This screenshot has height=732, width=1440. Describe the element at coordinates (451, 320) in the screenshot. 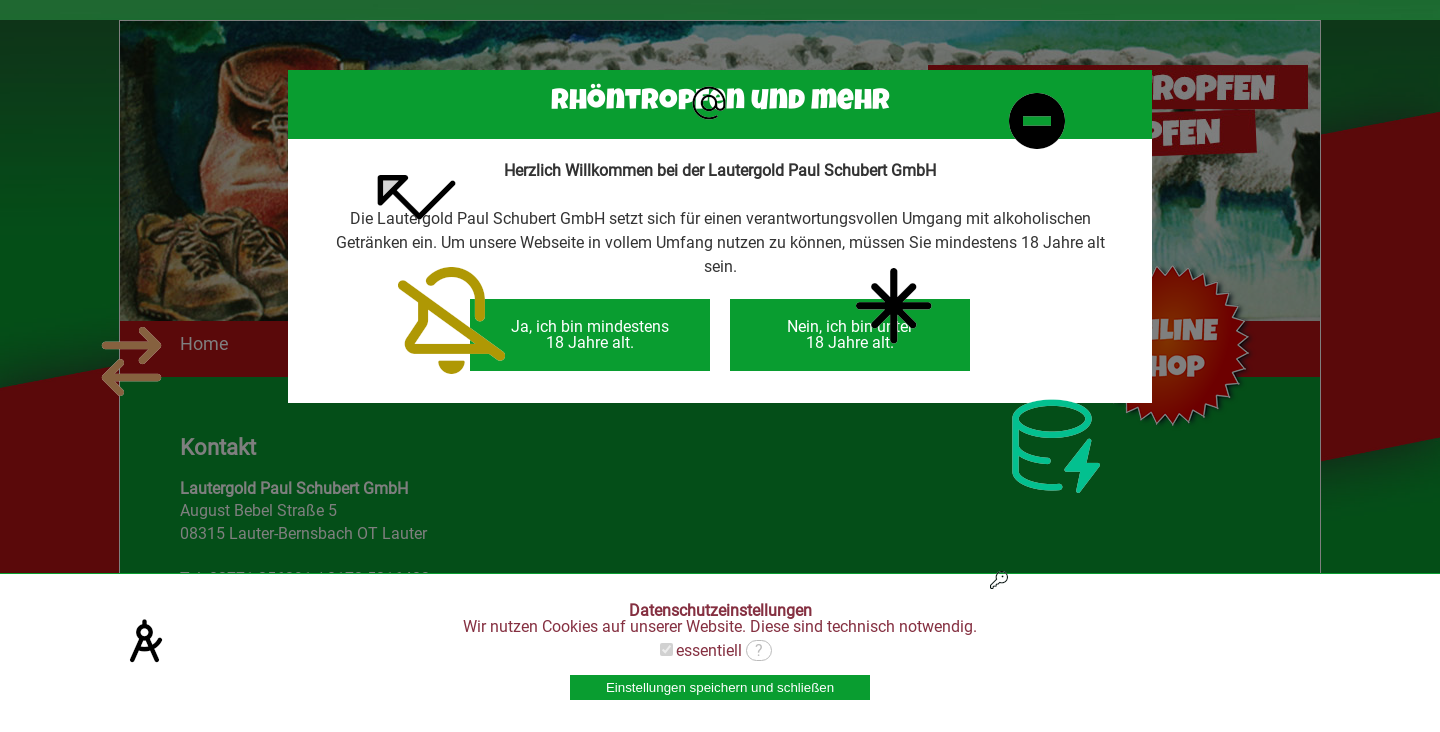

I see `mute notifications` at that location.